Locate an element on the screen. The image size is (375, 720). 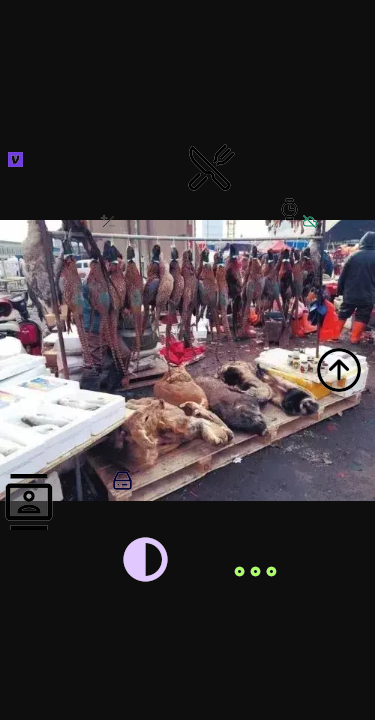
access storage or drive settings is located at coordinates (122, 480).